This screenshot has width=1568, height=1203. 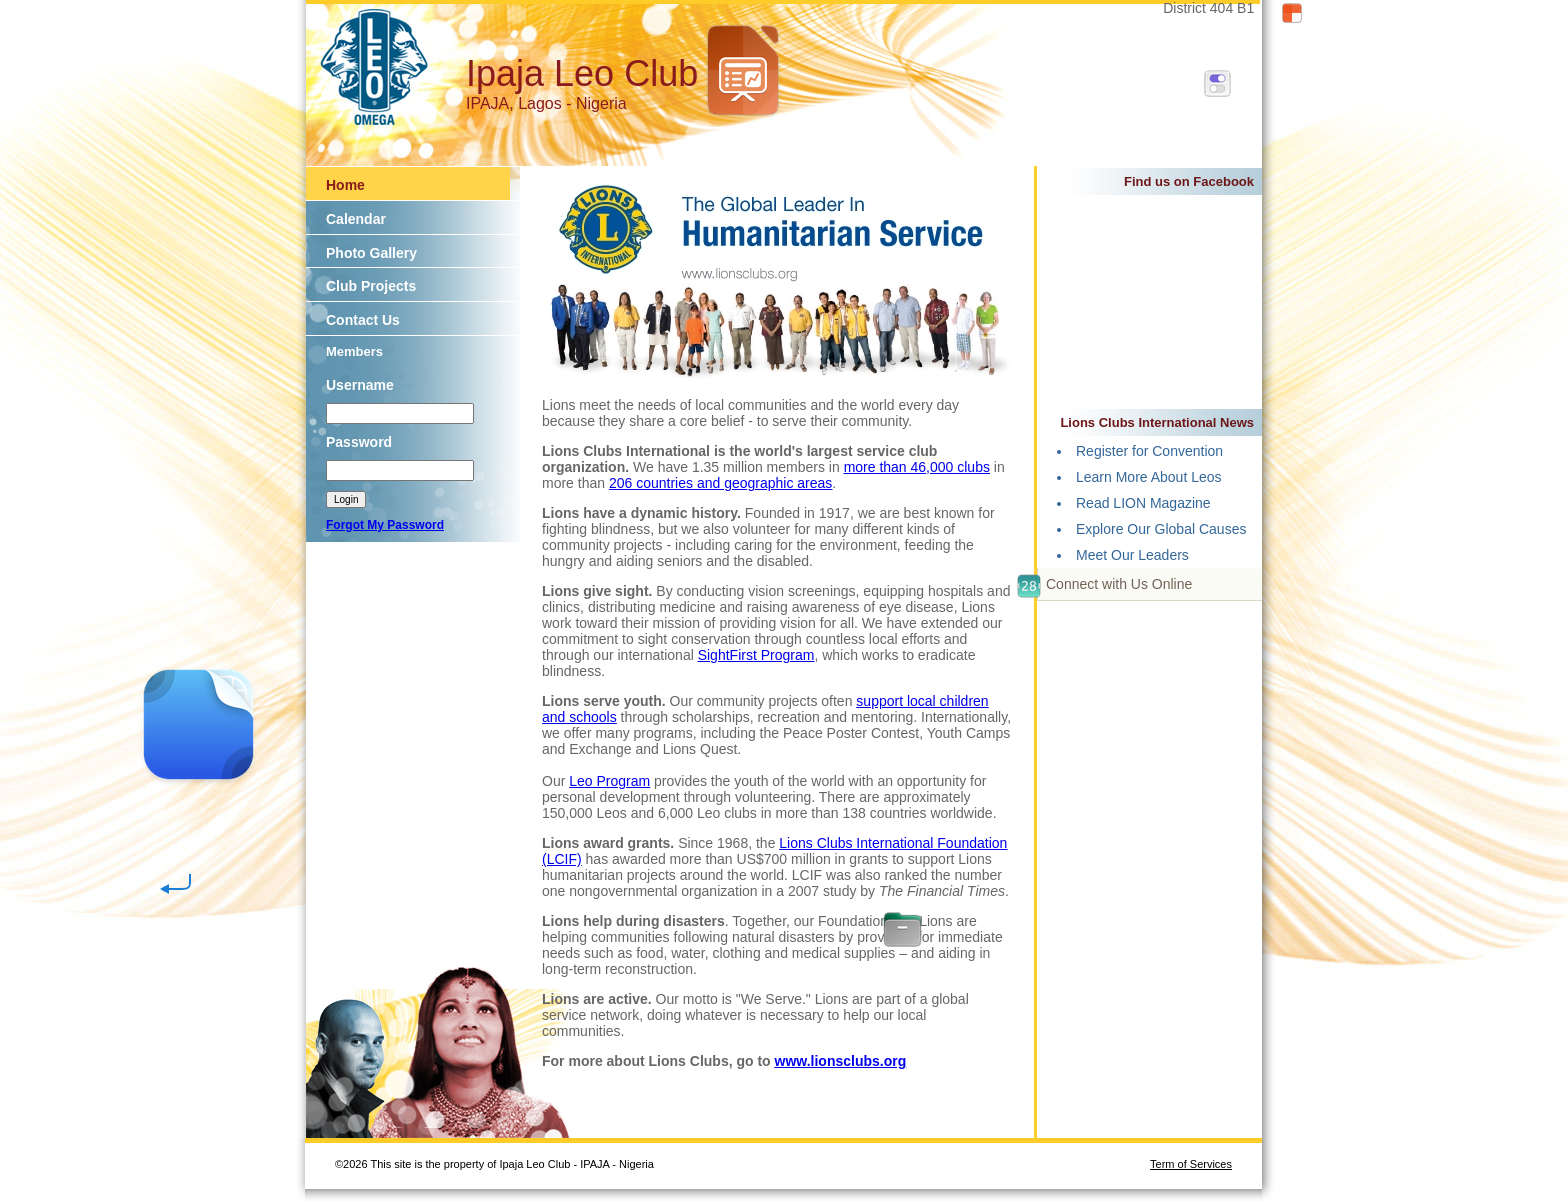 I want to click on open system settings, so click(x=1217, y=83).